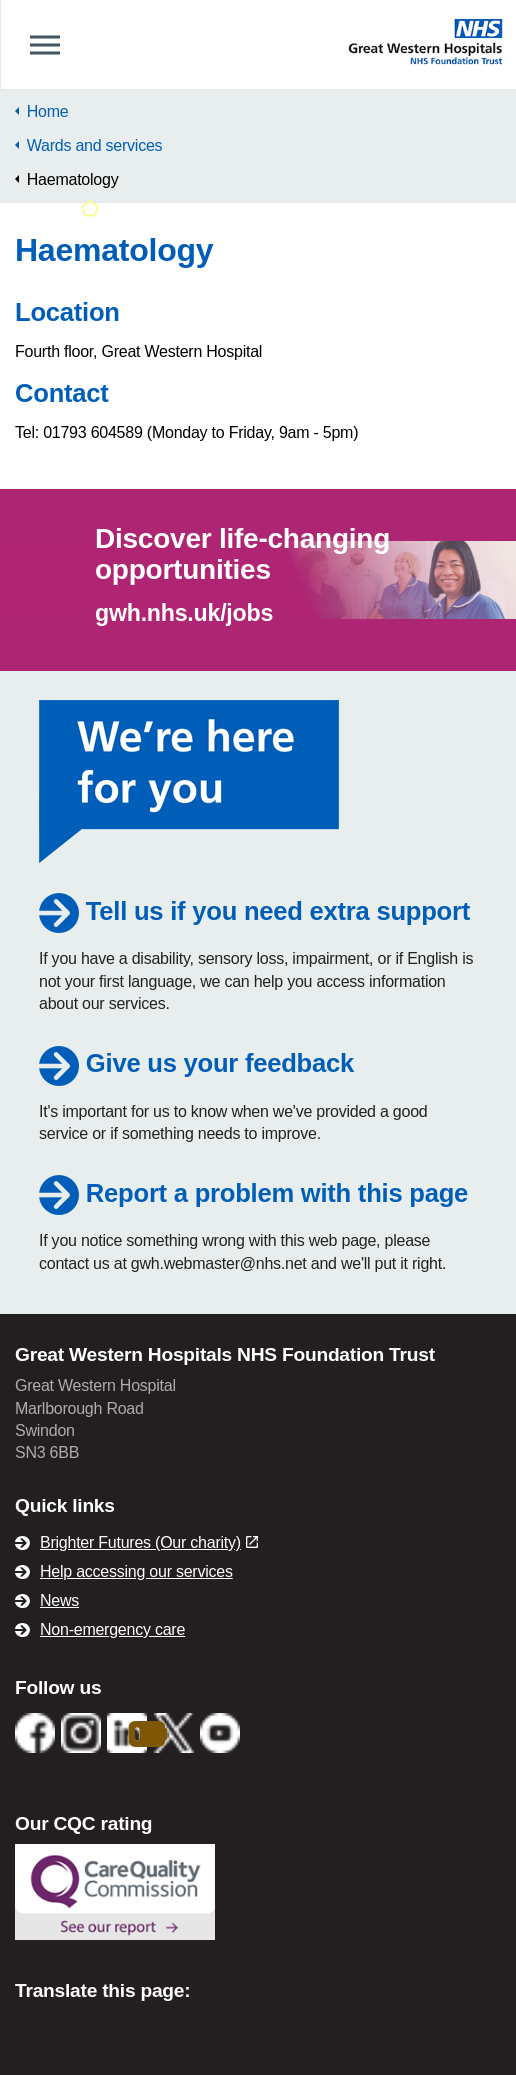 This screenshot has height=2075, width=516. Describe the element at coordinates (148, 1734) in the screenshot. I see `indicates low battery level` at that location.